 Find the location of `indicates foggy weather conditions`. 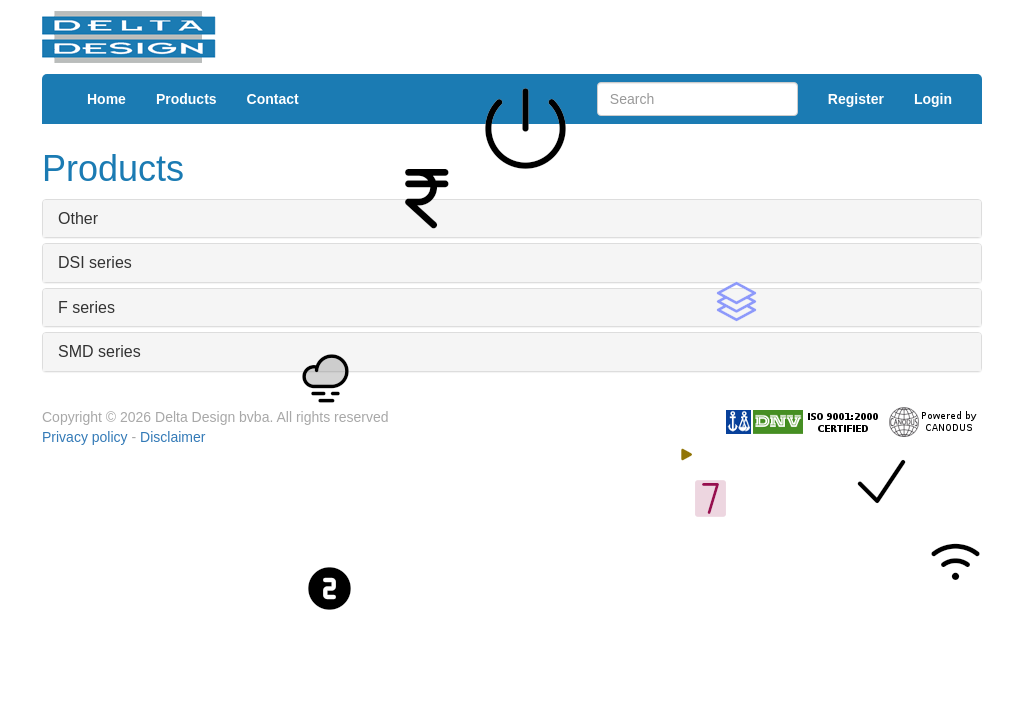

indicates foggy weather conditions is located at coordinates (325, 377).